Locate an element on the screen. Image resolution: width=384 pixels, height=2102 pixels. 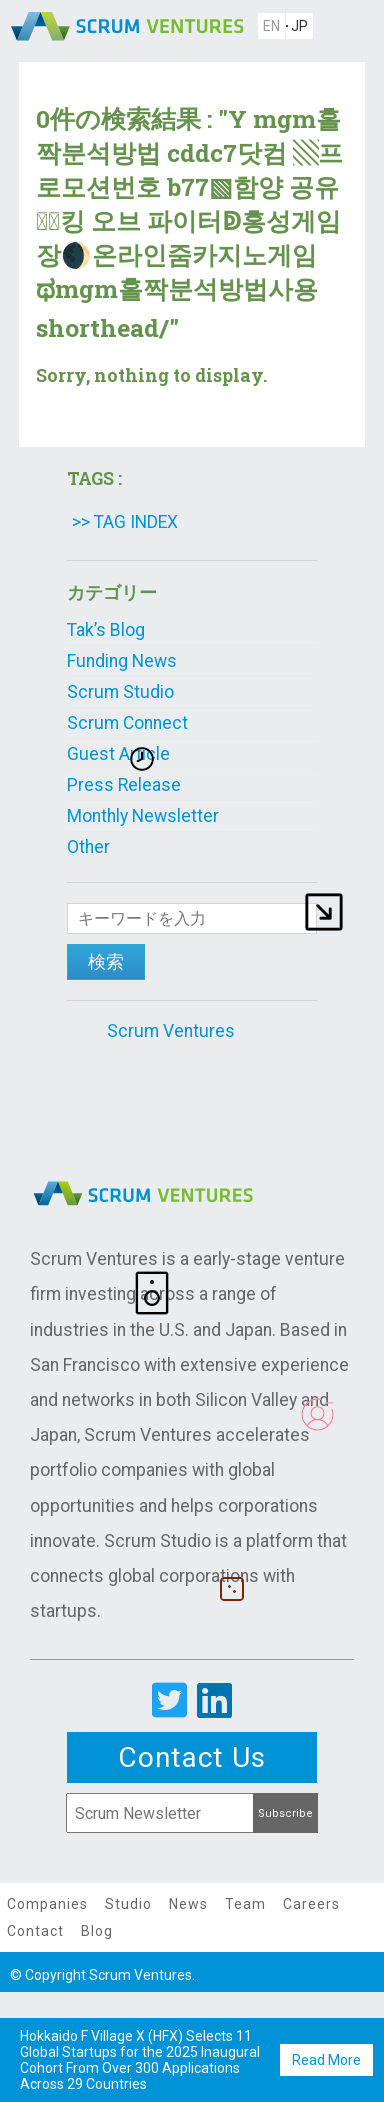
indicates 8 o'clock time is located at coordinates (142, 759).